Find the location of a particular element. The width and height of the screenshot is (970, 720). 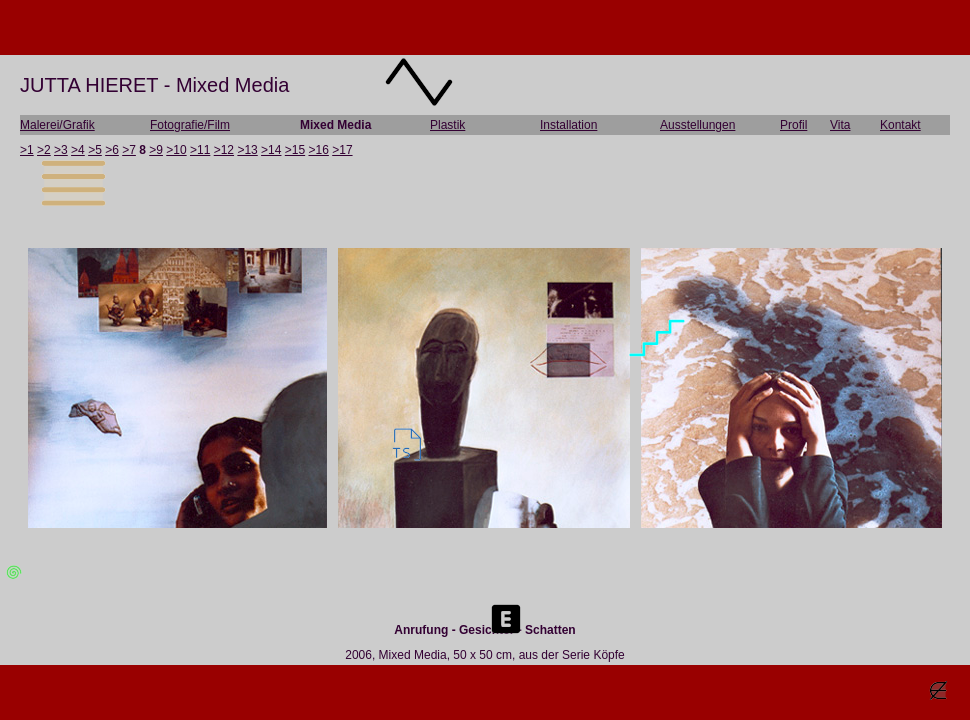

indicates explicit content warning is located at coordinates (506, 619).